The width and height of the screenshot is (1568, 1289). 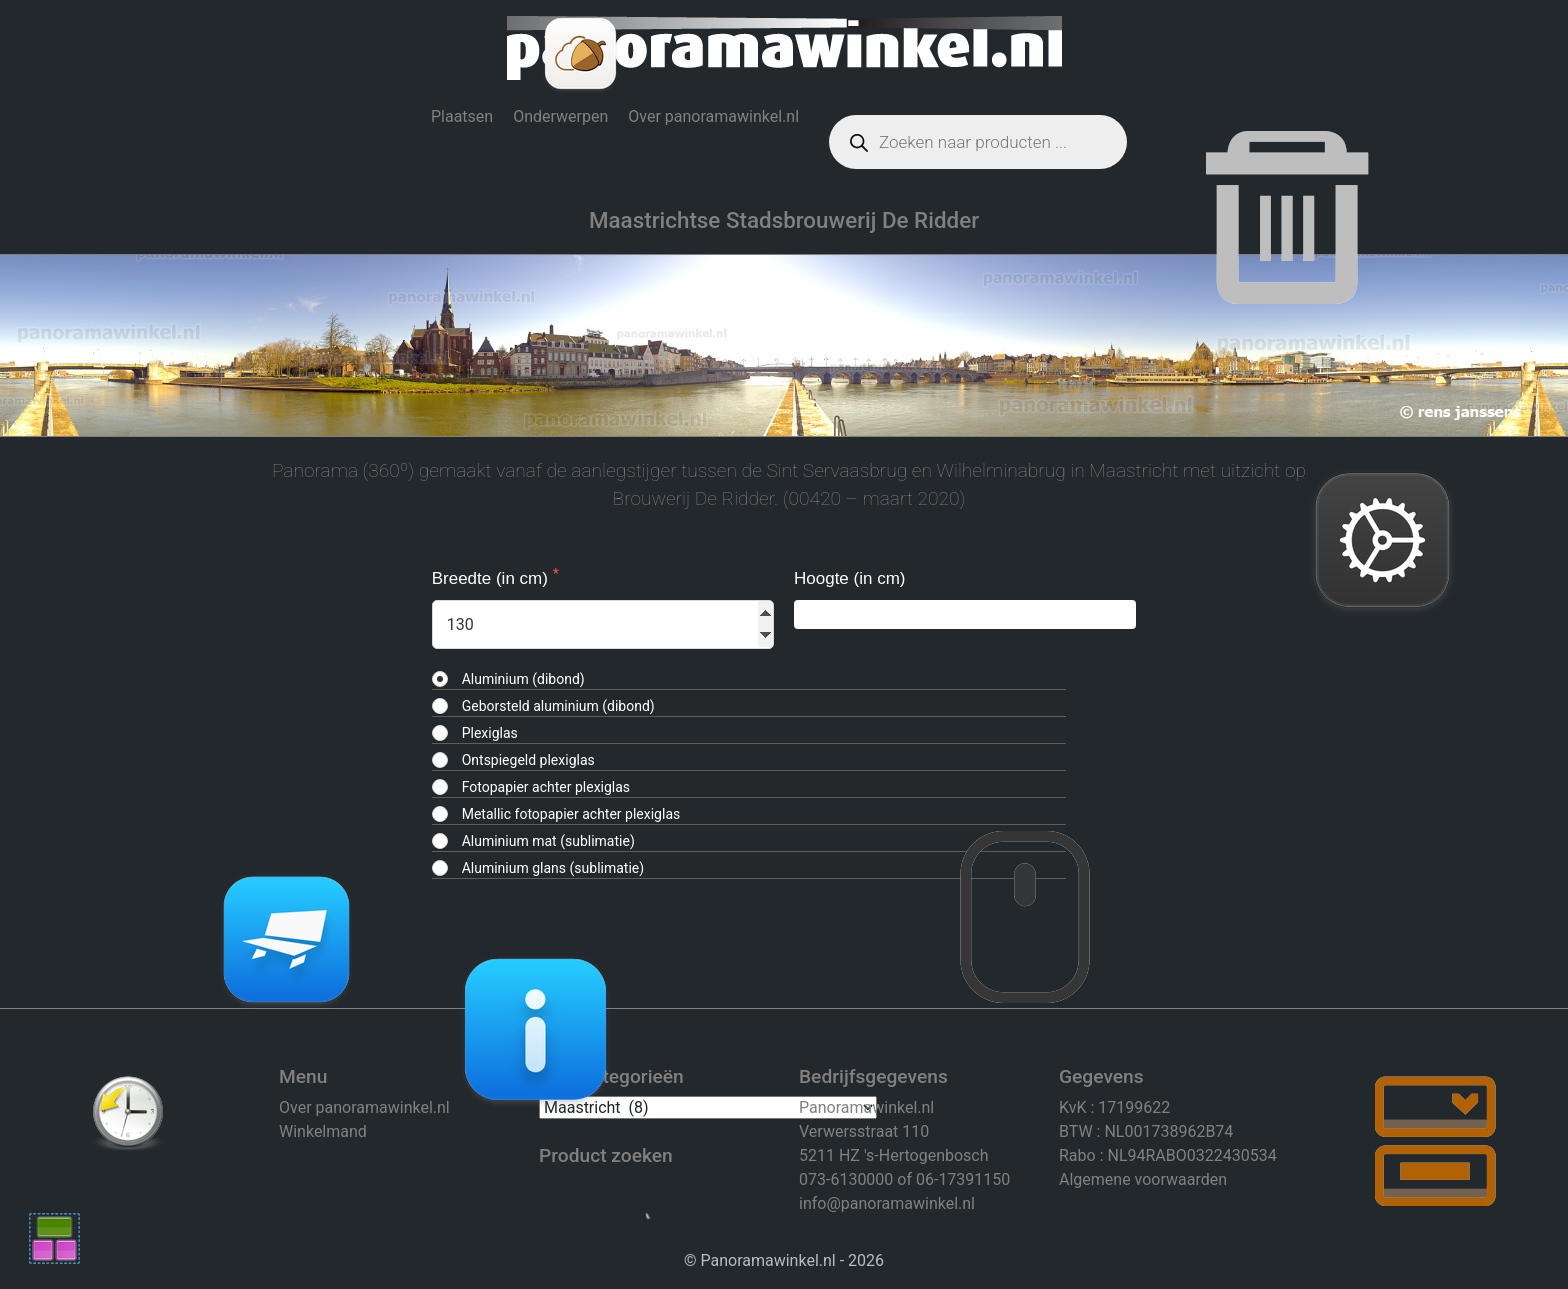 What do you see at coordinates (129, 1111) in the screenshot?
I see `open recently accessed documents` at bounding box center [129, 1111].